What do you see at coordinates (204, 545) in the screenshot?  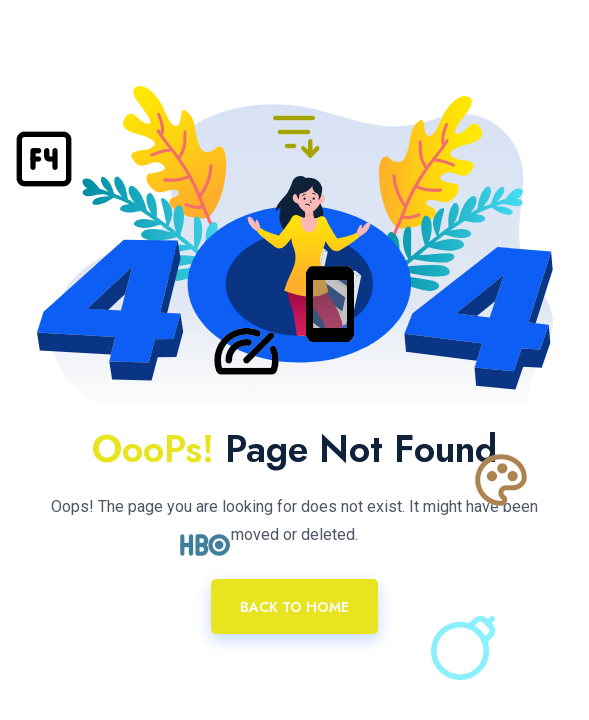 I see `open the HBO streaming app` at bounding box center [204, 545].